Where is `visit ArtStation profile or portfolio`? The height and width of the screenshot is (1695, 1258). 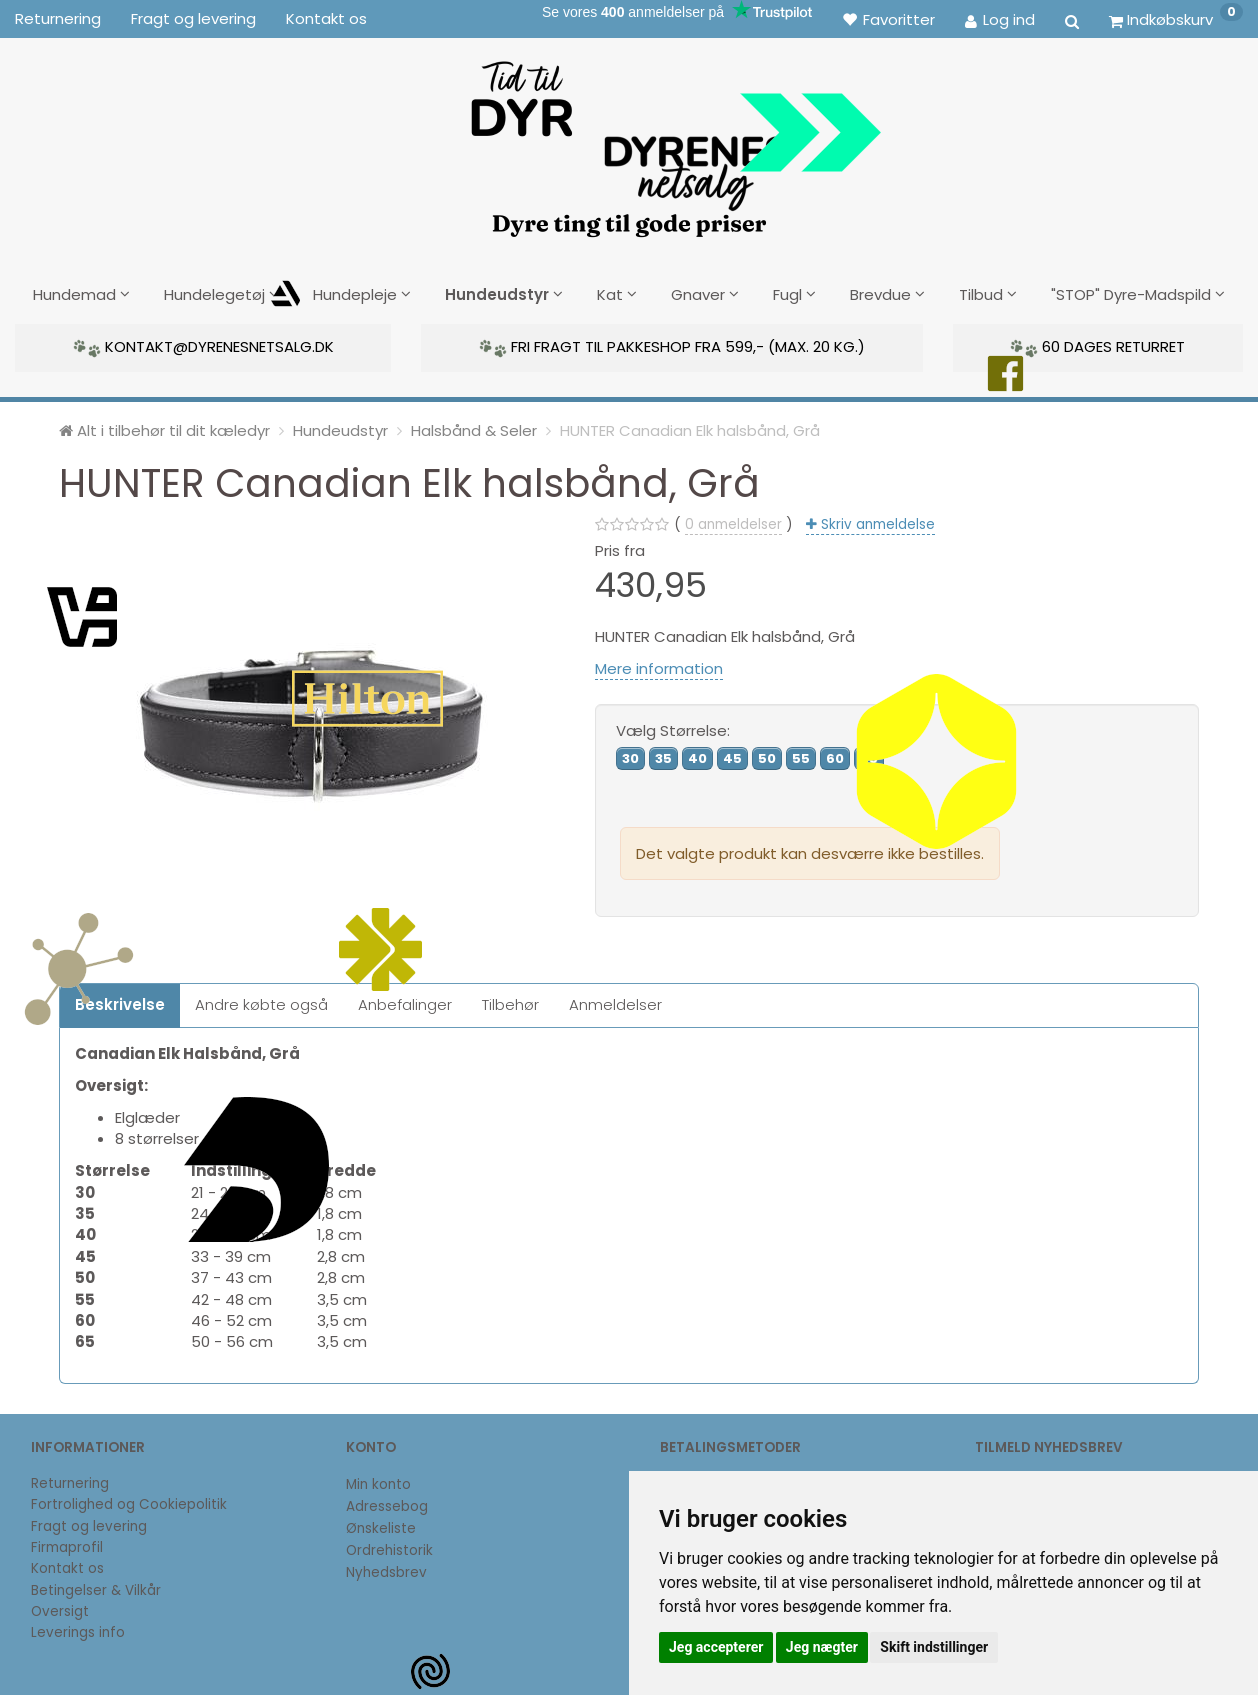 visit ArtStation profile or portfolio is located at coordinates (285, 293).